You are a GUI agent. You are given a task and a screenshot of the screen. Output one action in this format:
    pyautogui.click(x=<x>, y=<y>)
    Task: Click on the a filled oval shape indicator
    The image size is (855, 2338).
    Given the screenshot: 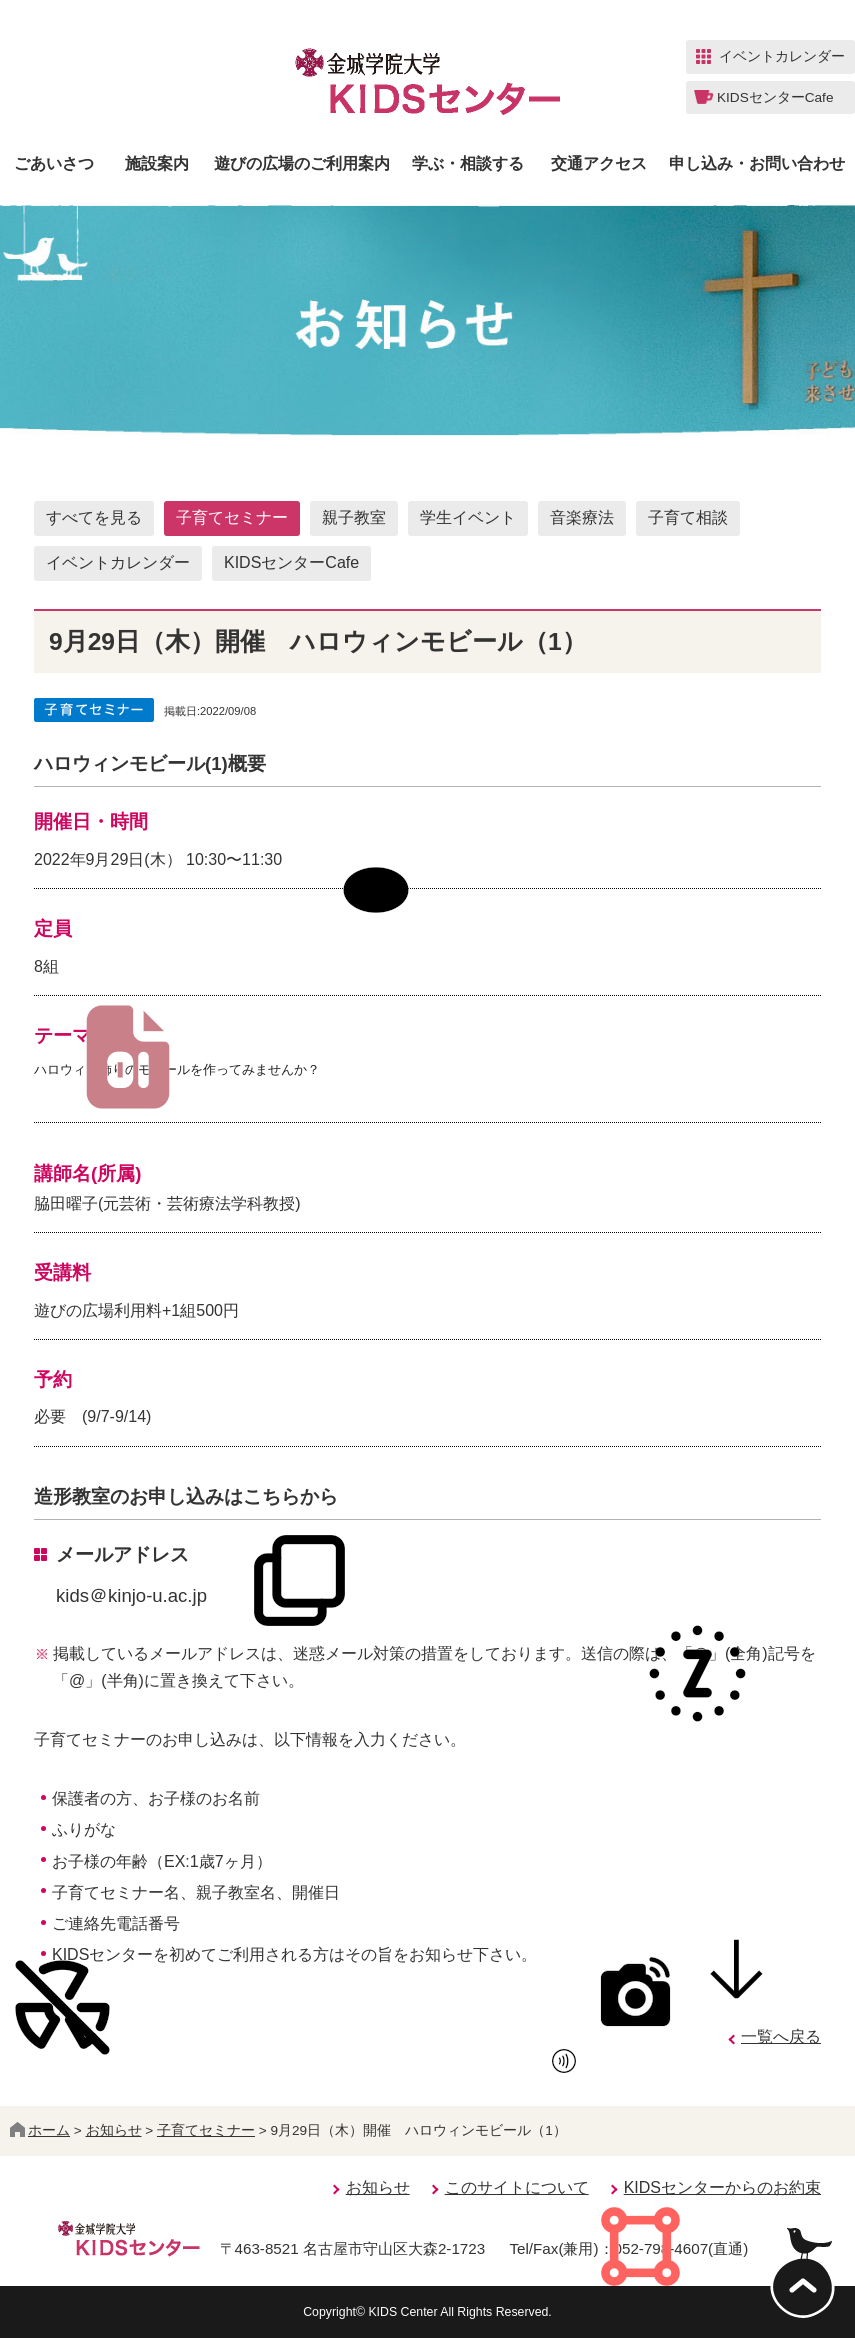 What is the action you would take?
    pyautogui.click(x=376, y=890)
    